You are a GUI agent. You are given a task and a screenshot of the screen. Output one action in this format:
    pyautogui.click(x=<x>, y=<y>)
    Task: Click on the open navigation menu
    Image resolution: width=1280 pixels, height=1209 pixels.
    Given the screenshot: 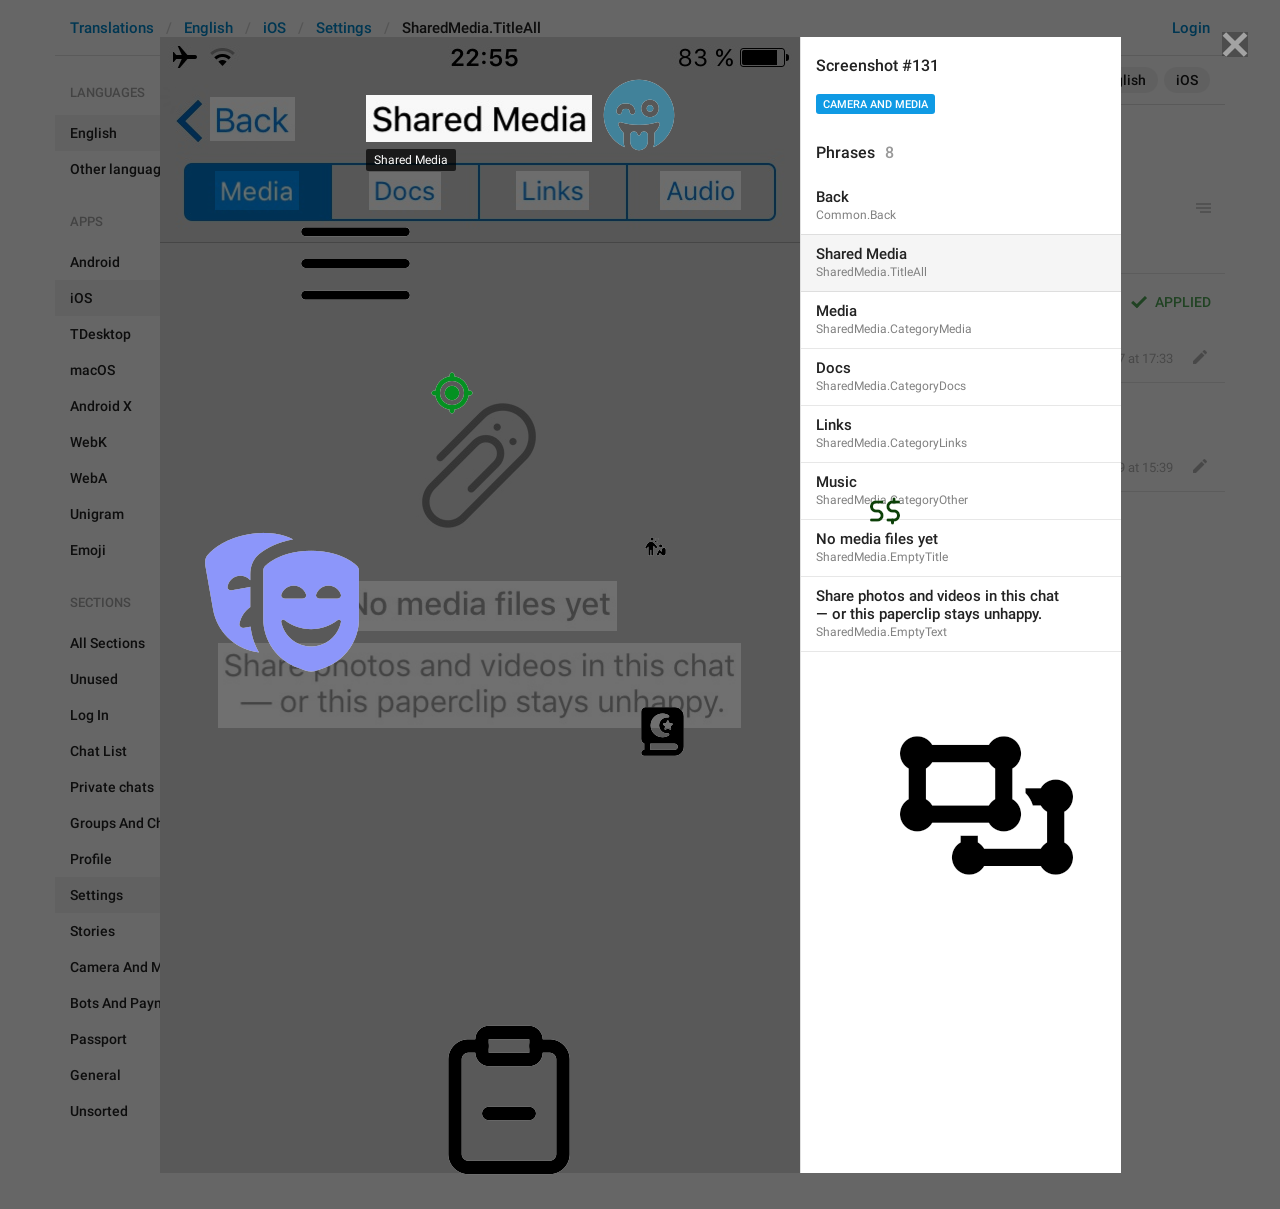 What is the action you would take?
    pyautogui.click(x=355, y=263)
    